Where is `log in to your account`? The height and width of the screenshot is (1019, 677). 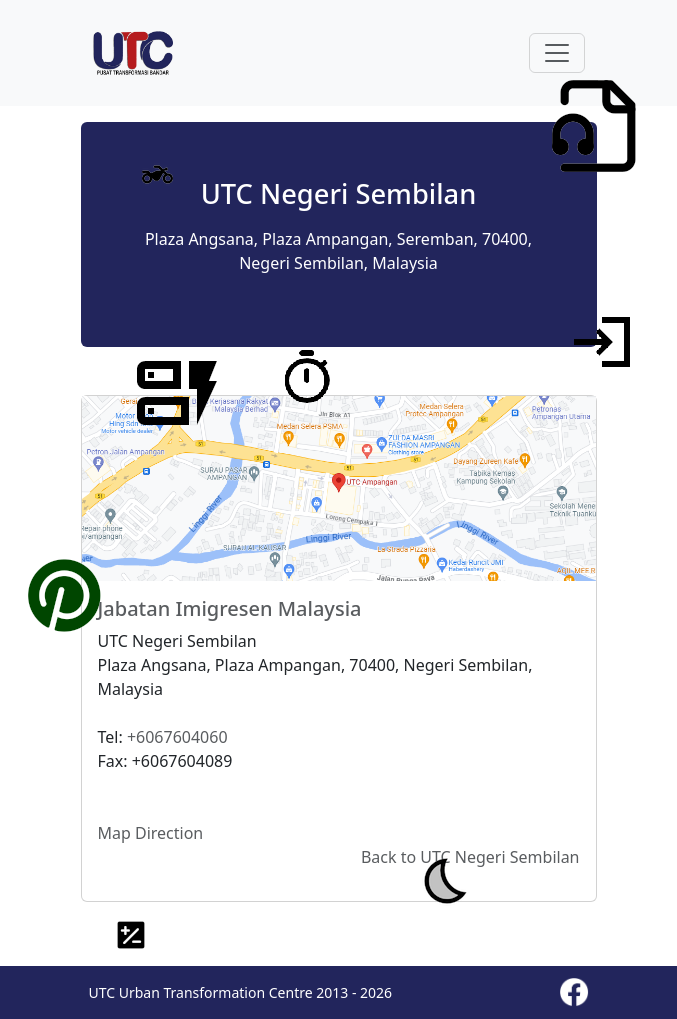 log in to your account is located at coordinates (602, 342).